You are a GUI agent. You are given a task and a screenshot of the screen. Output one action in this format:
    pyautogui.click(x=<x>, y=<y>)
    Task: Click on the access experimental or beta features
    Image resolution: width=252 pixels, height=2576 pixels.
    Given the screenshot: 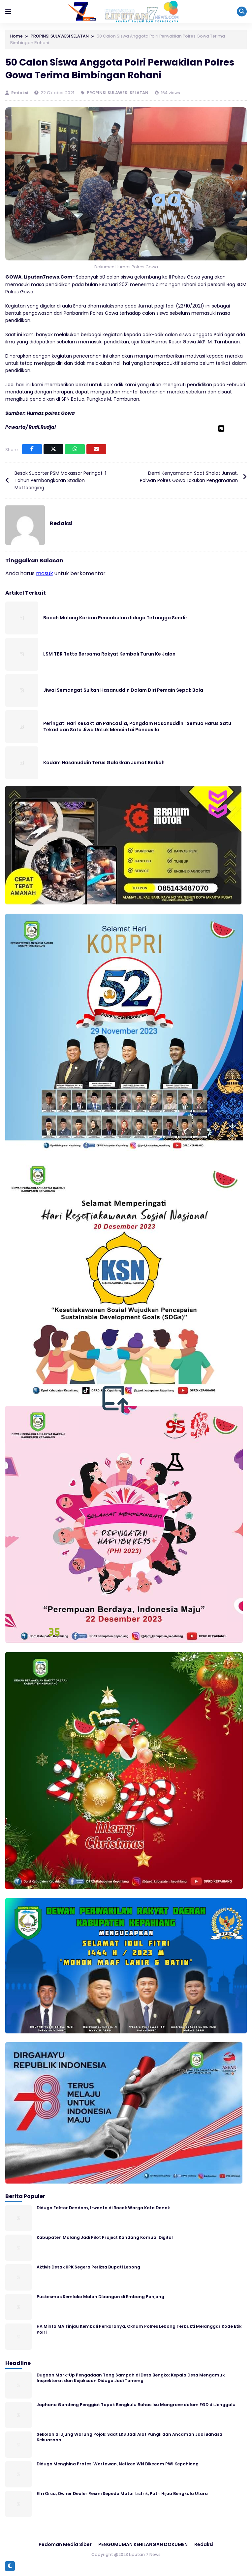 What is the action you would take?
    pyautogui.click(x=175, y=1462)
    